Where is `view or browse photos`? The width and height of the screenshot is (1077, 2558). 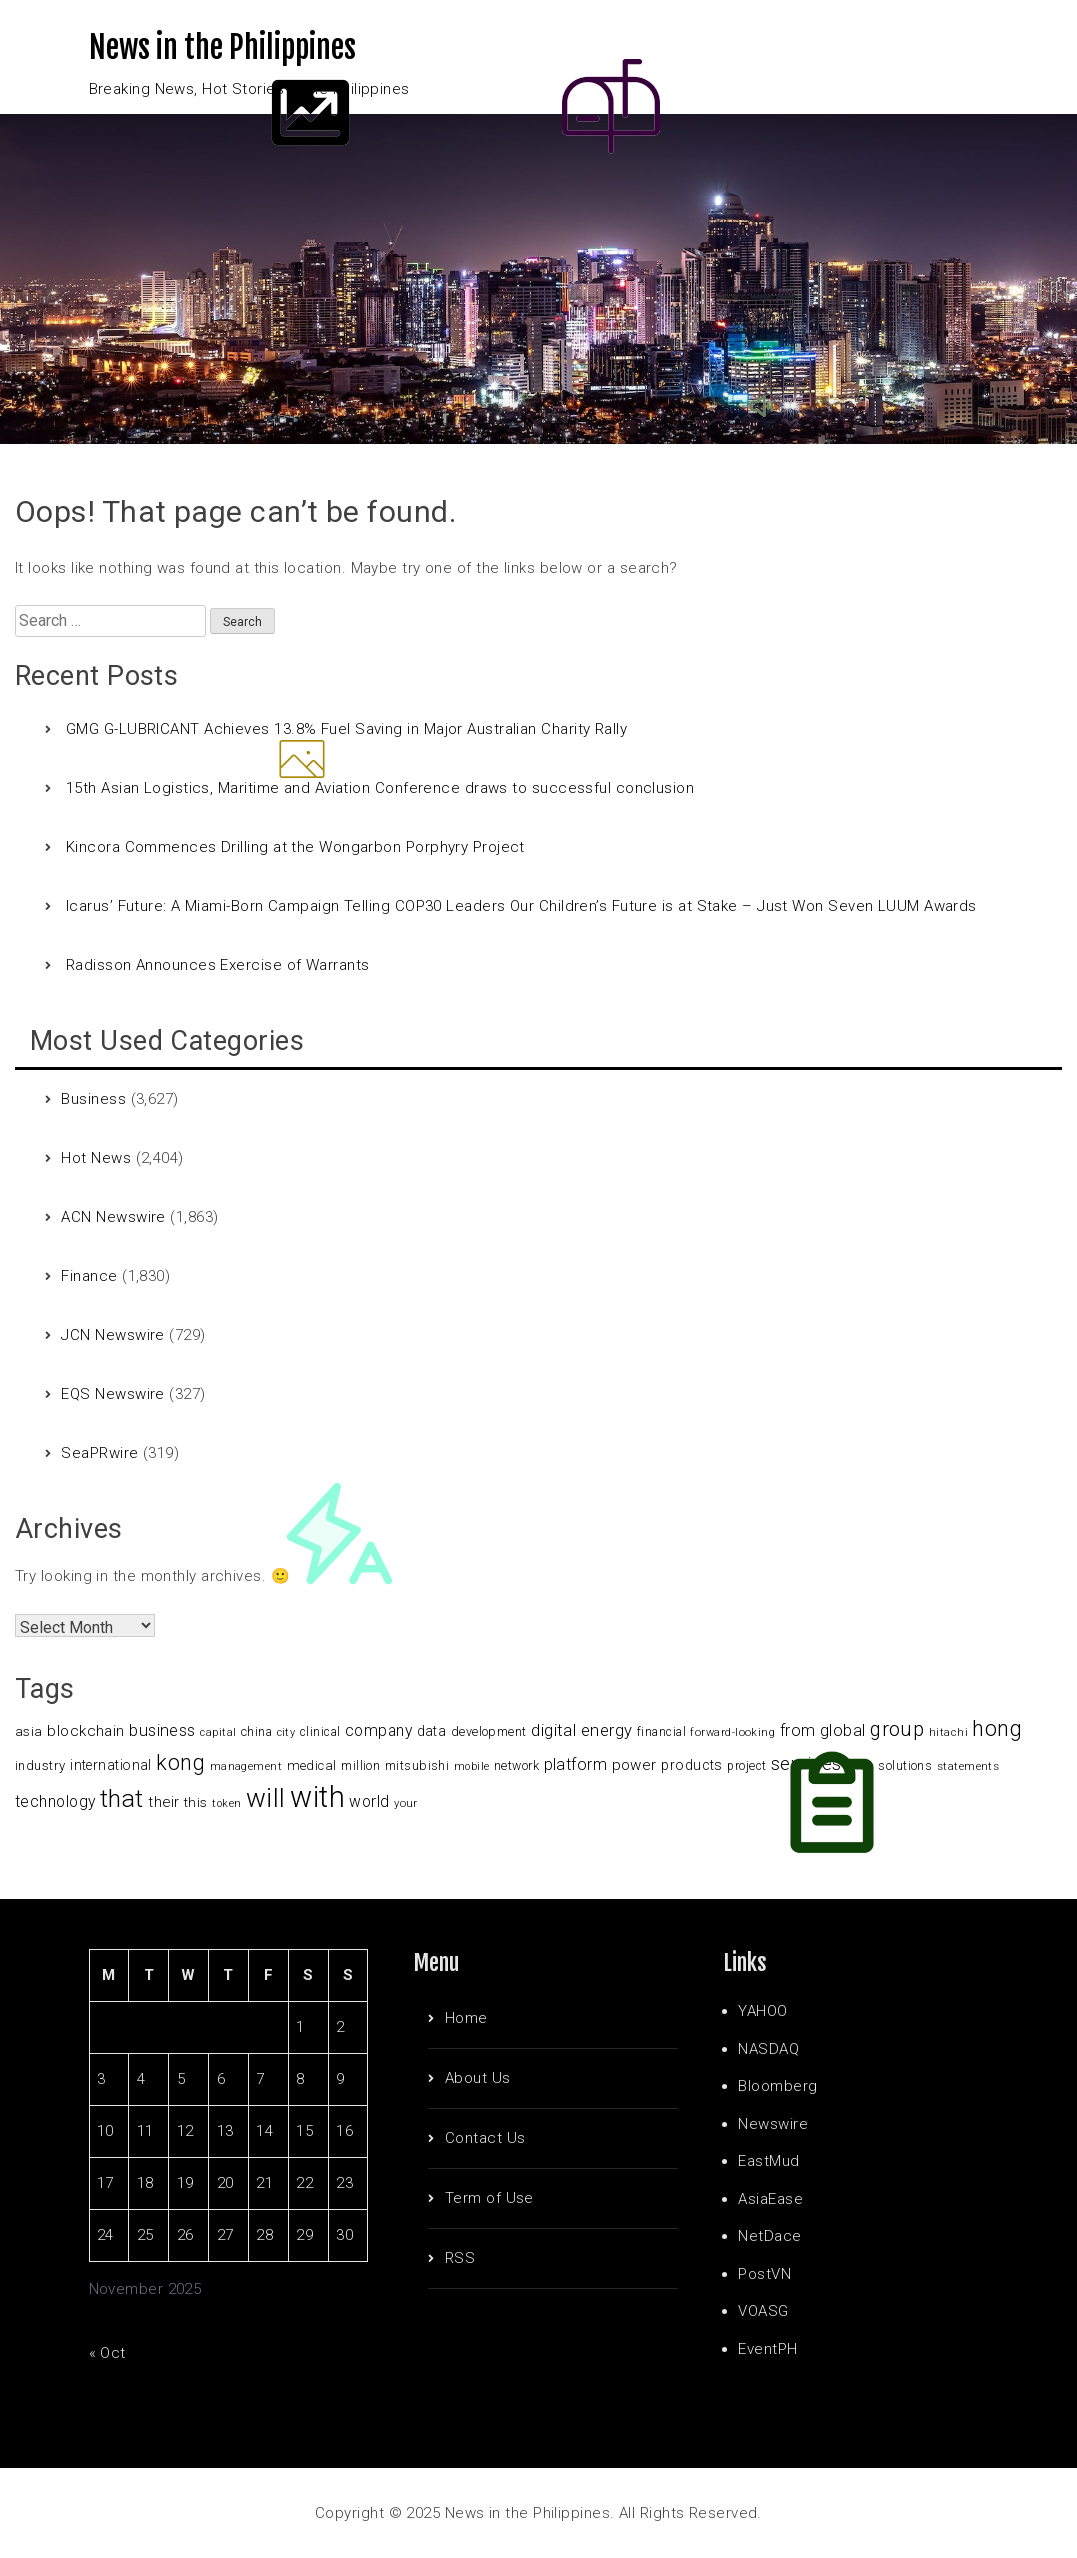
view or browse photos is located at coordinates (302, 759).